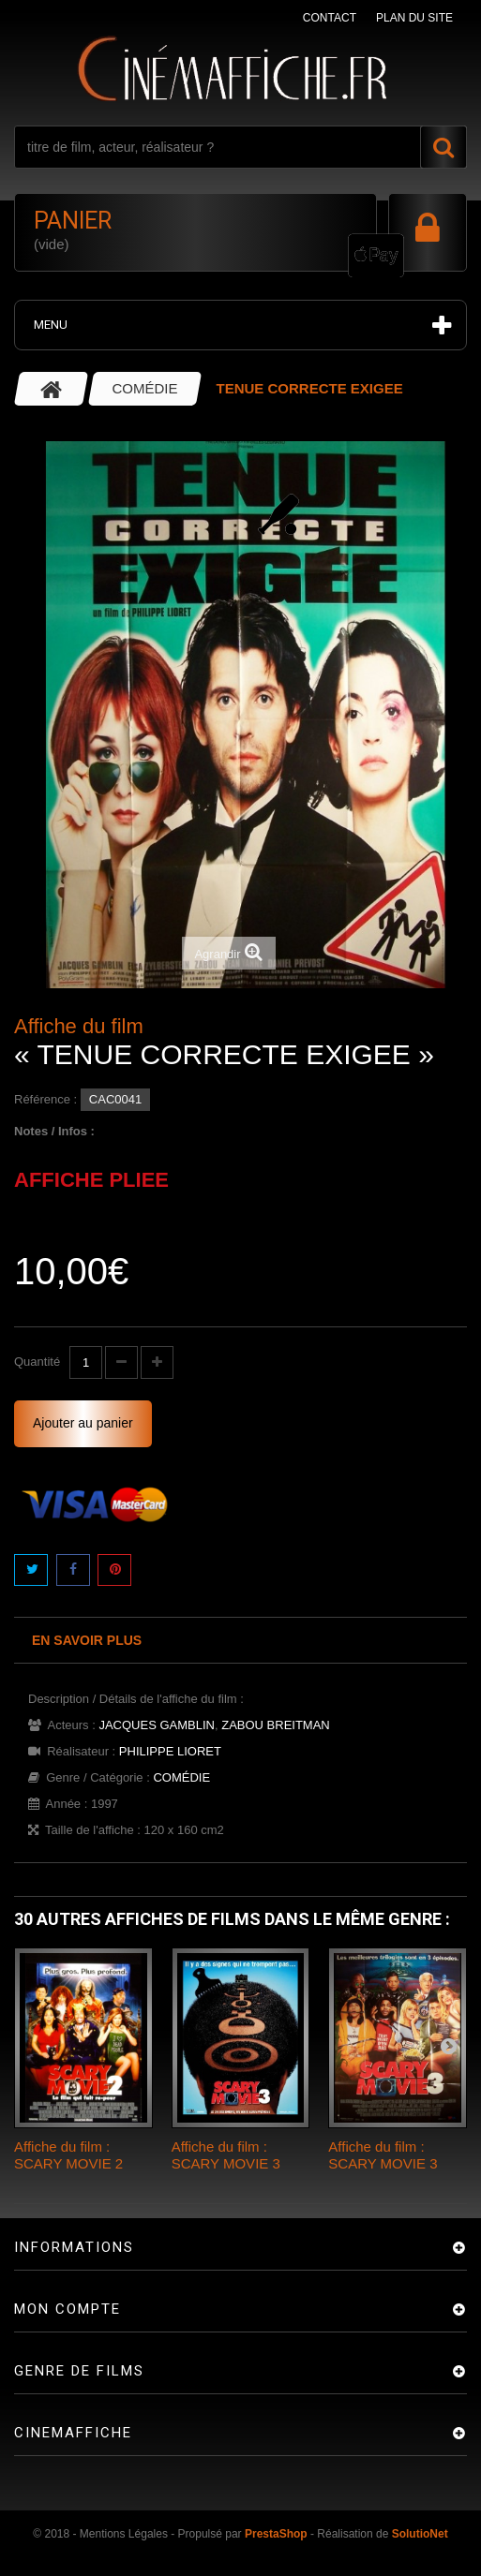  I want to click on pay with Apple Pay, so click(376, 256).